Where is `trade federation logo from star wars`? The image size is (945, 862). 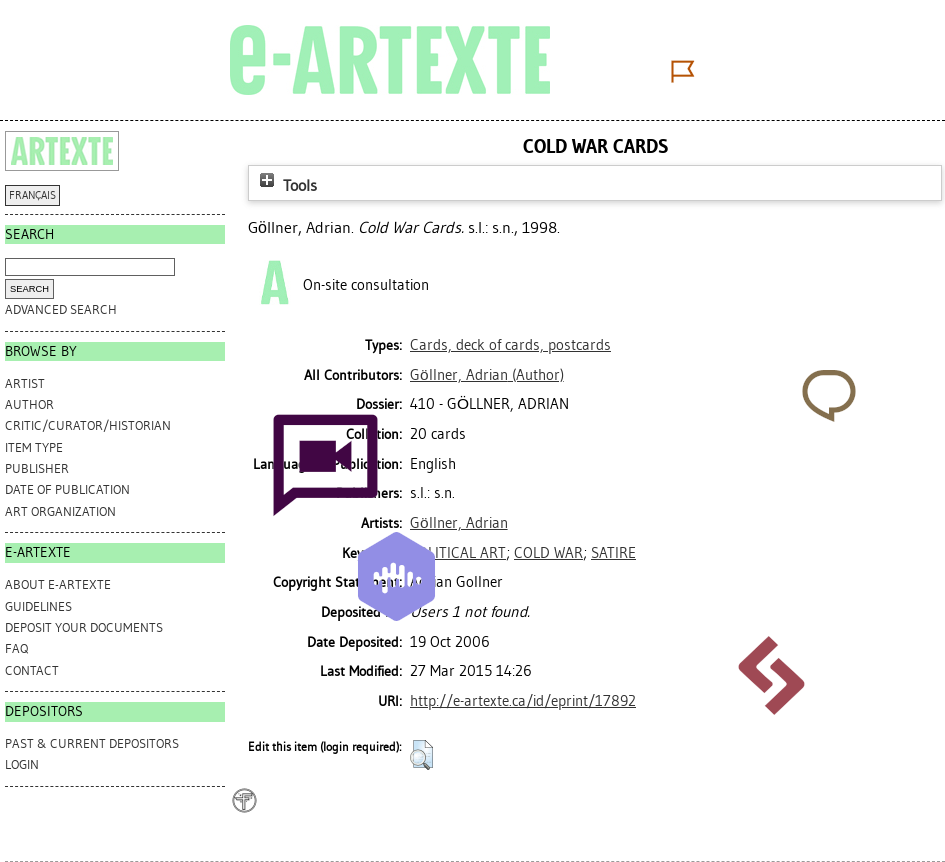
trade federation logo from star wars is located at coordinates (244, 800).